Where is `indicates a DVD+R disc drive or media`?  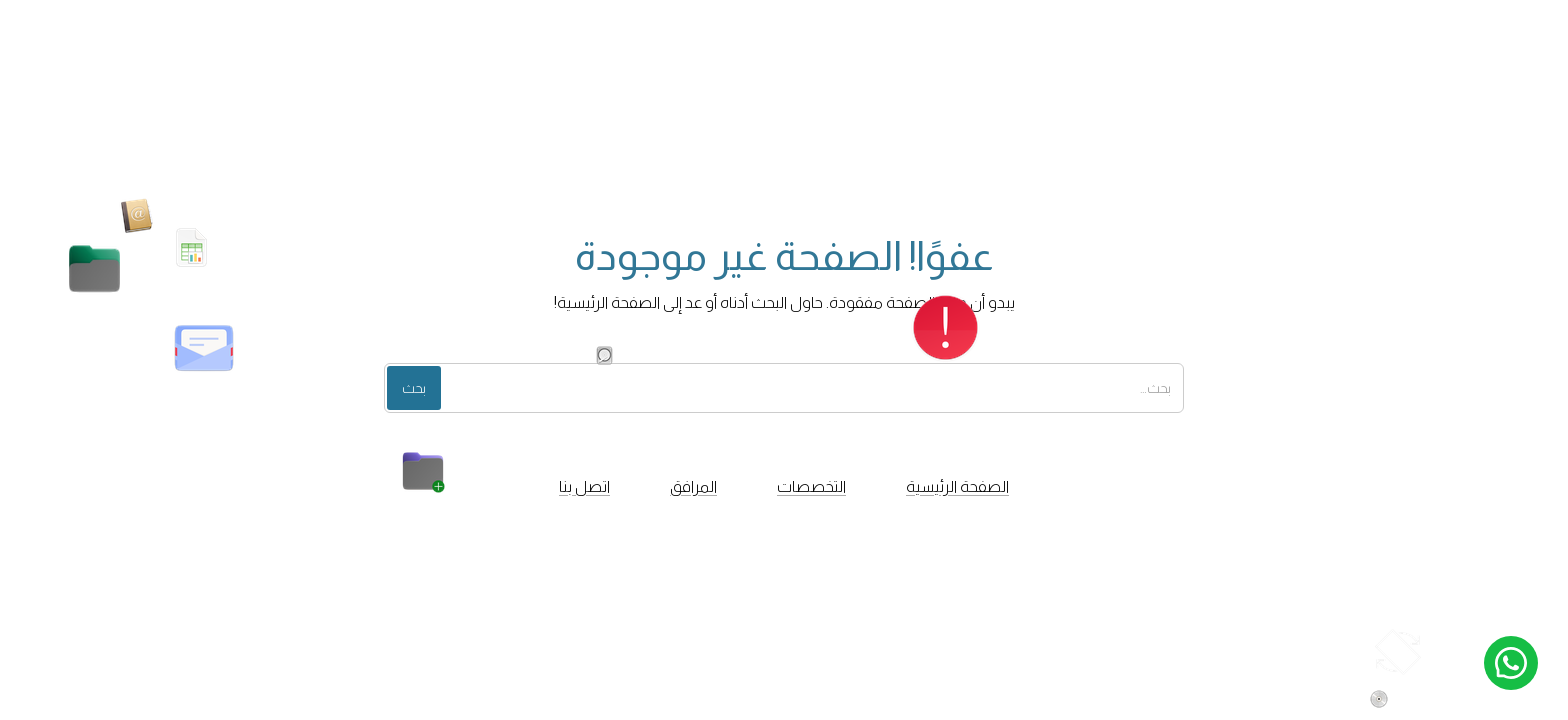 indicates a DVD+R disc drive or media is located at coordinates (1379, 699).